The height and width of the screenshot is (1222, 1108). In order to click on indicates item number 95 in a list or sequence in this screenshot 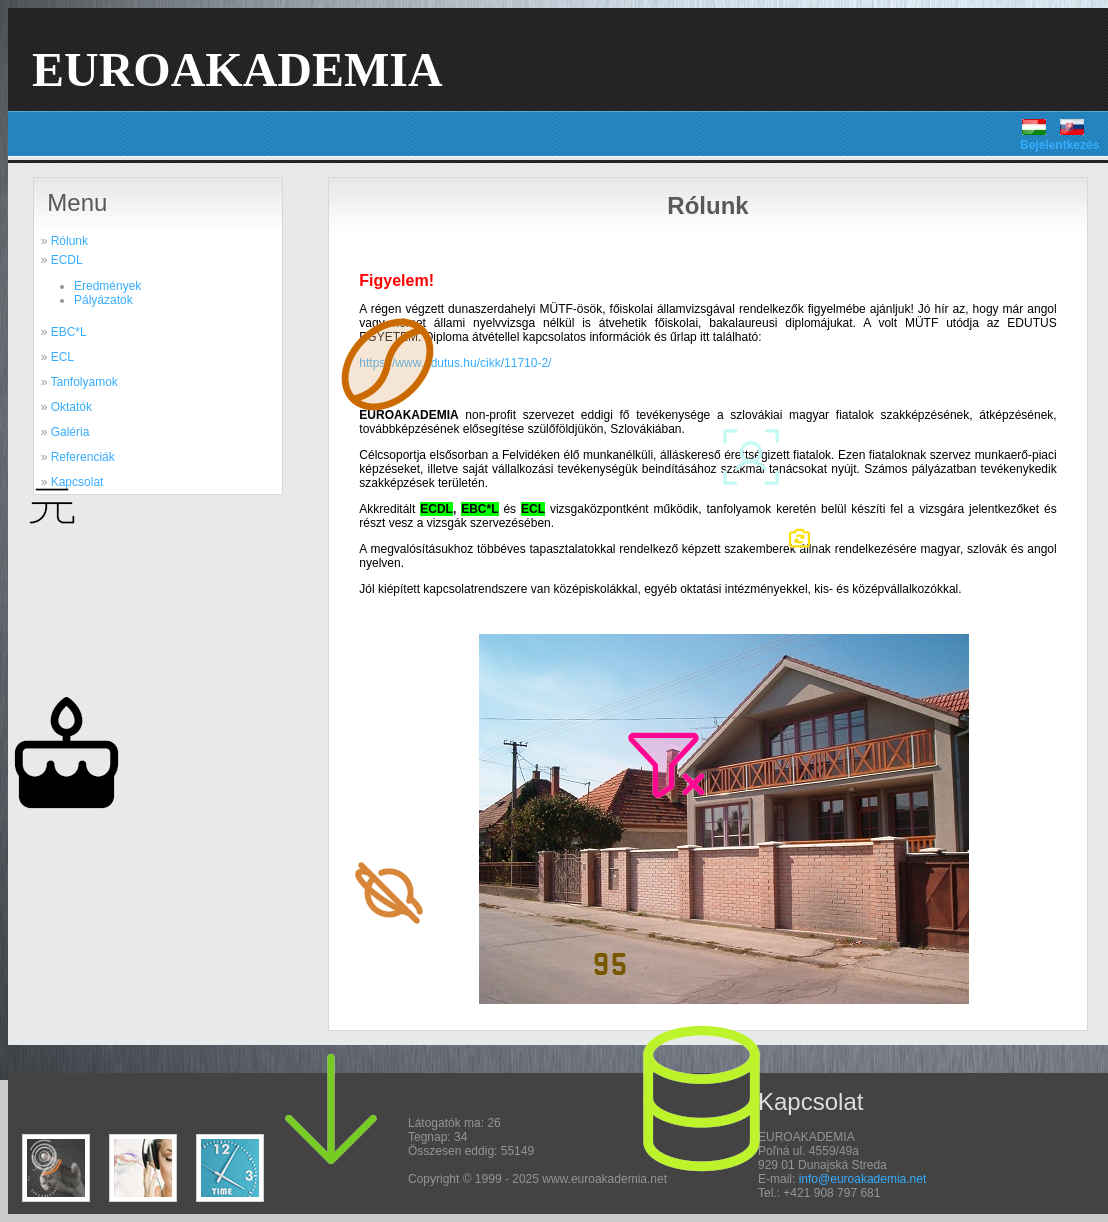, I will do `click(610, 964)`.